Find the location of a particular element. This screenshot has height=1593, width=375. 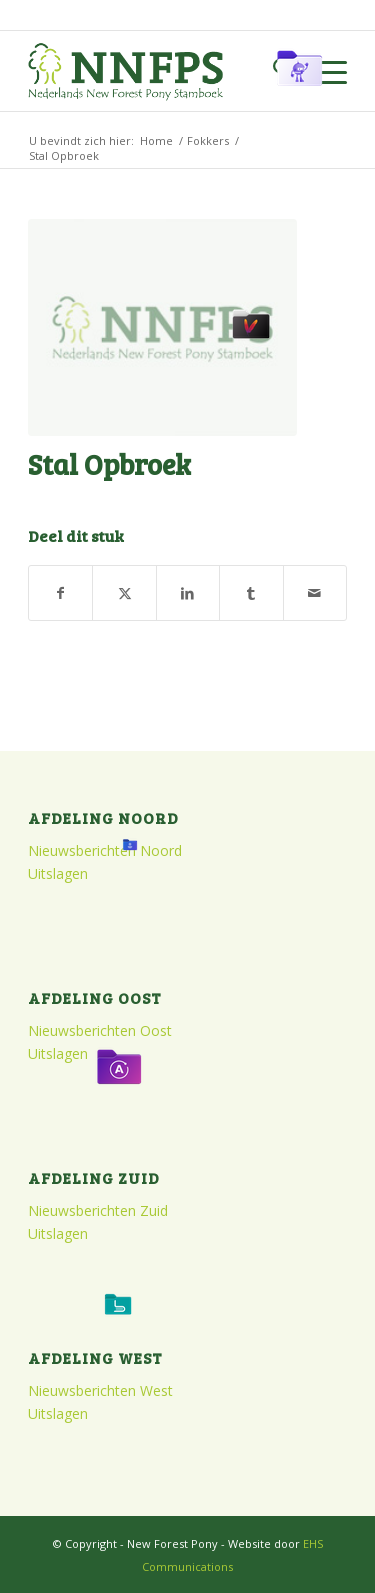

open user profile folder is located at coordinates (130, 845).